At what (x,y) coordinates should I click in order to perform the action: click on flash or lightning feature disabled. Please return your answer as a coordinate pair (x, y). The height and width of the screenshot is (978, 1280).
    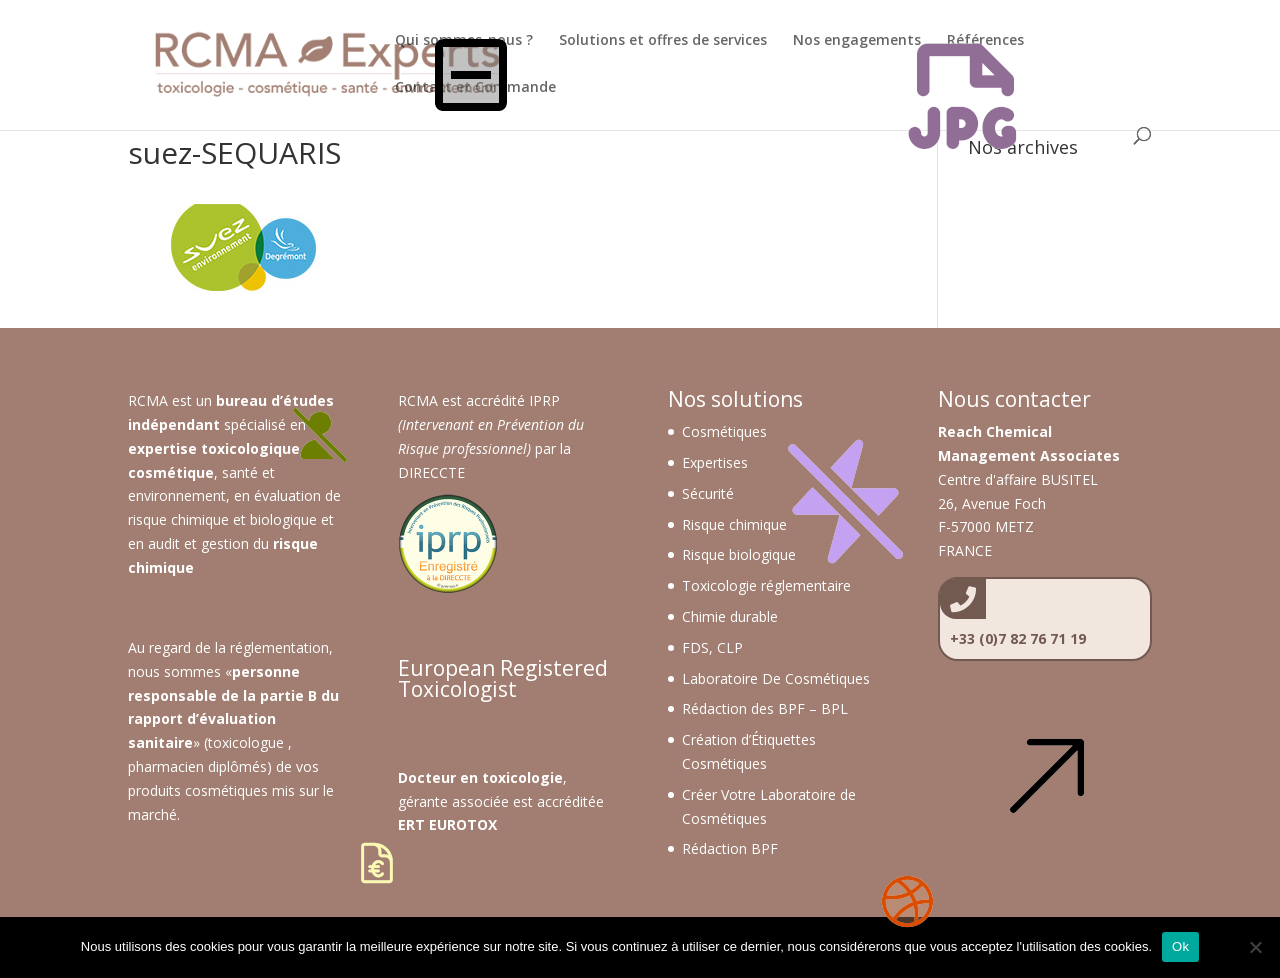
    Looking at the image, I should click on (845, 501).